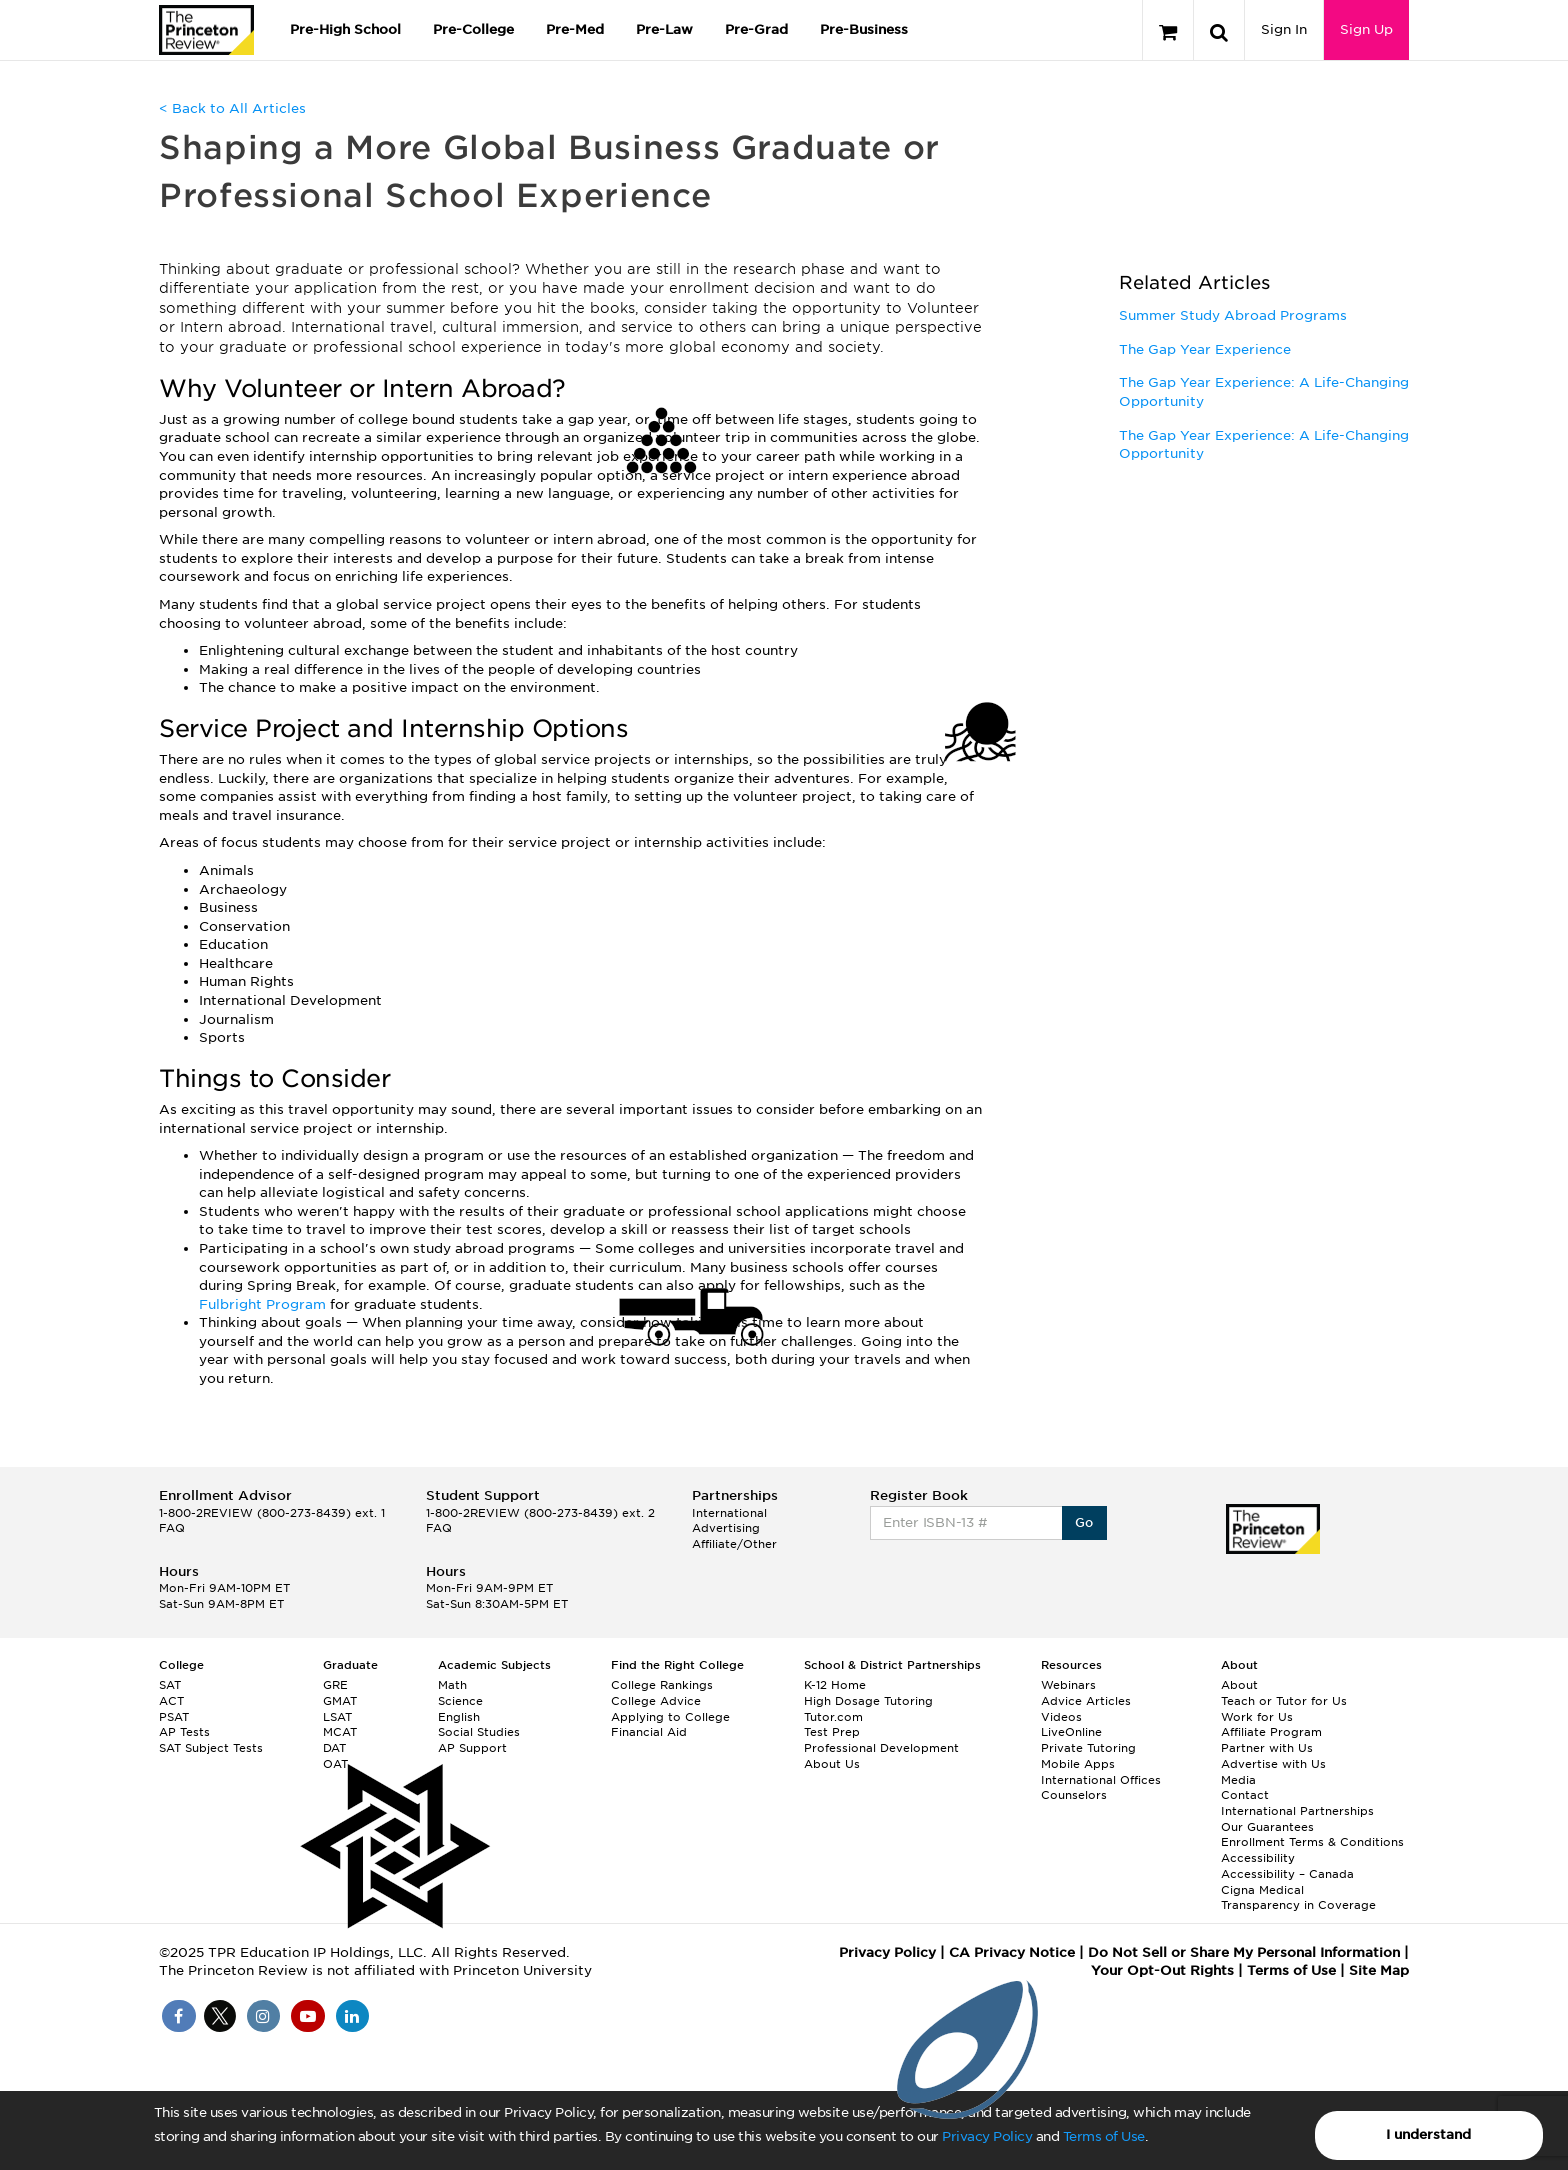 The image size is (1568, 2170). What do you see at coordinates (661, 438) in the screenshot?
I see `start a billiards or pool game` at bounding box center [661, 438].